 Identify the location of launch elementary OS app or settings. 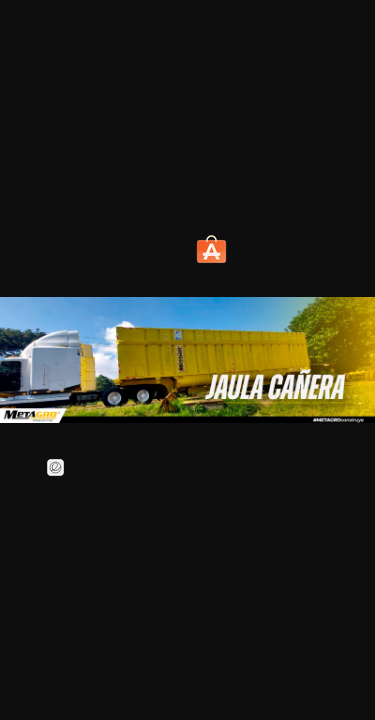
(55, 467).